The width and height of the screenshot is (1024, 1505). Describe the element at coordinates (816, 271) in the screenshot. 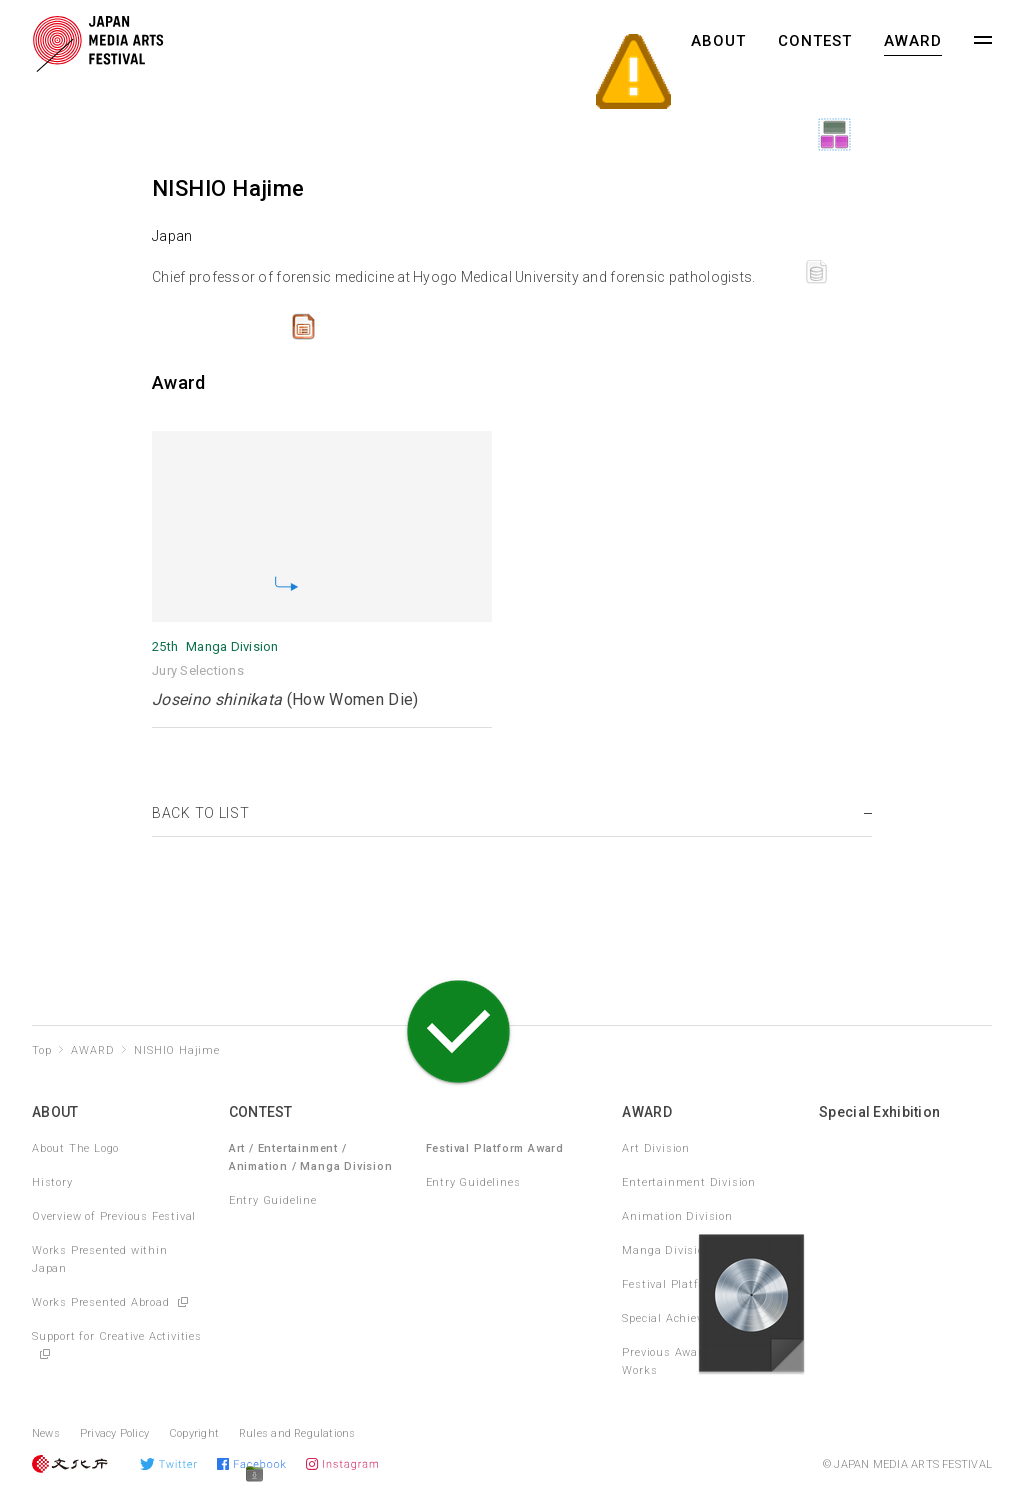

I see `sqlite3 database file` at that location.